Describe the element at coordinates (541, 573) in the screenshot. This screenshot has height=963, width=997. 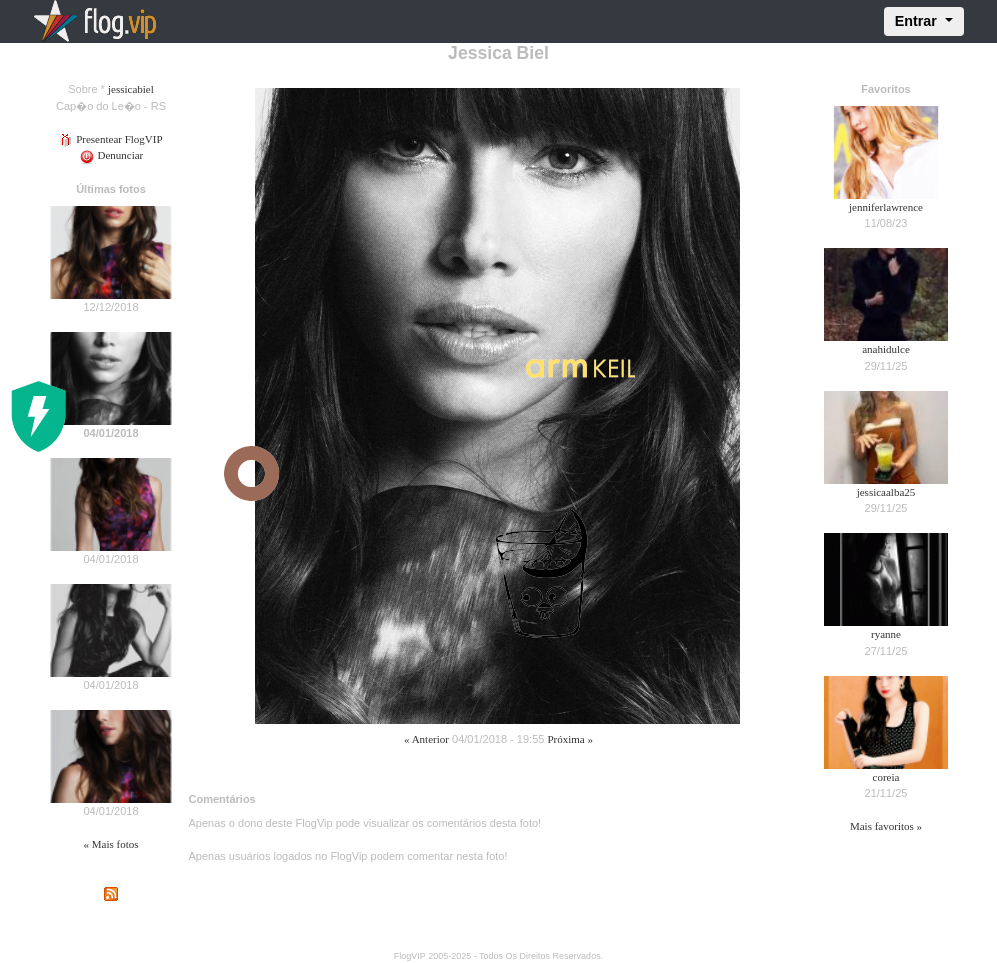
I see `gin web framework logo` at that location.